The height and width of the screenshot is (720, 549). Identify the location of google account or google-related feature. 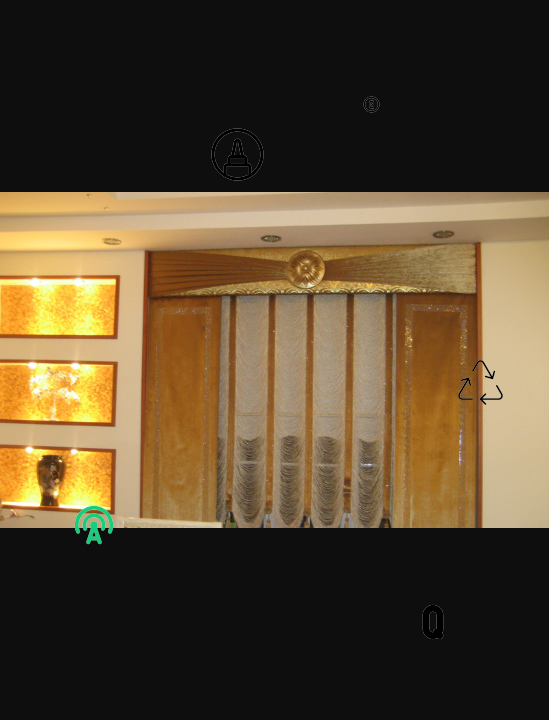
(371, 104).